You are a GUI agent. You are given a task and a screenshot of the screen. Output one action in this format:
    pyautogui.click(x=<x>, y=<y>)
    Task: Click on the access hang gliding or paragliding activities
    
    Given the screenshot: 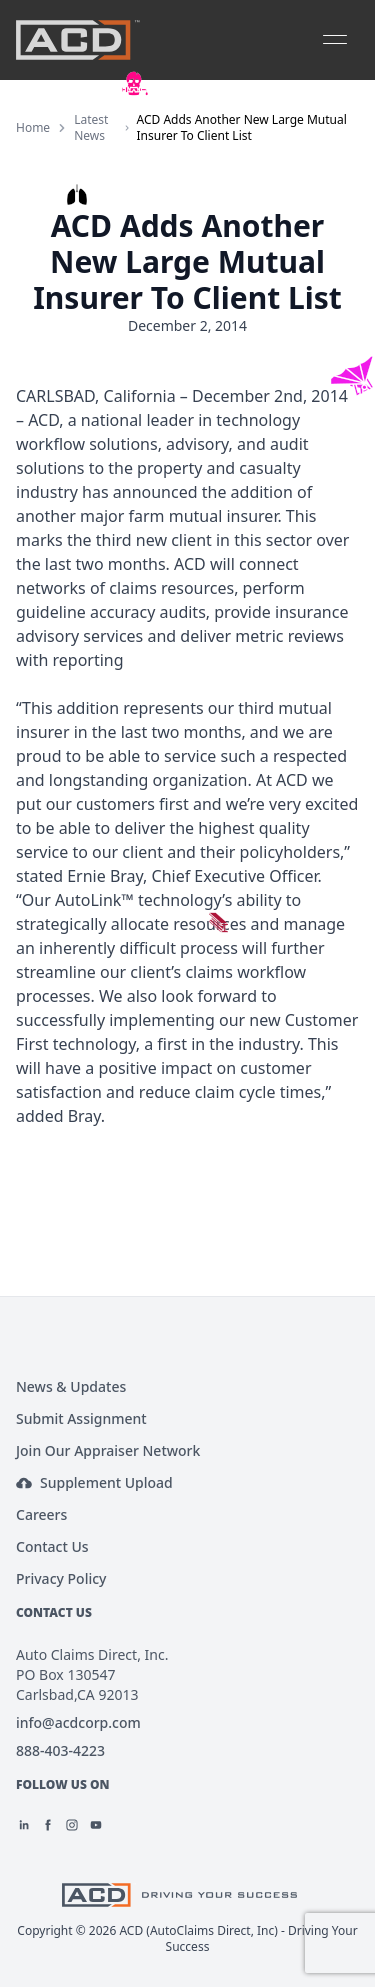 What is the action you would take?
    pyautogui.click(x=352, y=376)
    